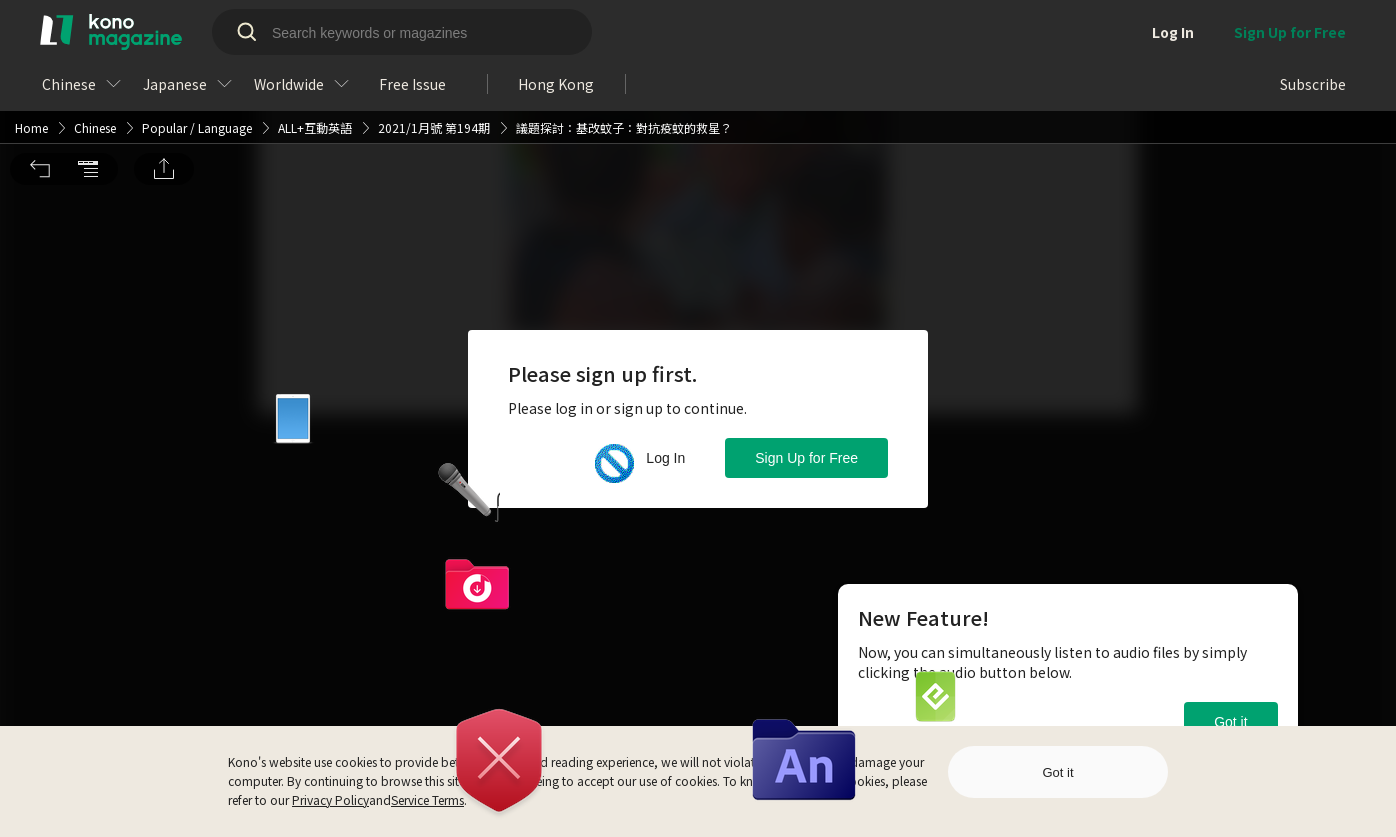 The width and height of the screenshot is (1396, 837). What do you see at coordinates (499, 764) in the screenshot?
I see `indicates low or weak security status` at bounding box center [499, 764].